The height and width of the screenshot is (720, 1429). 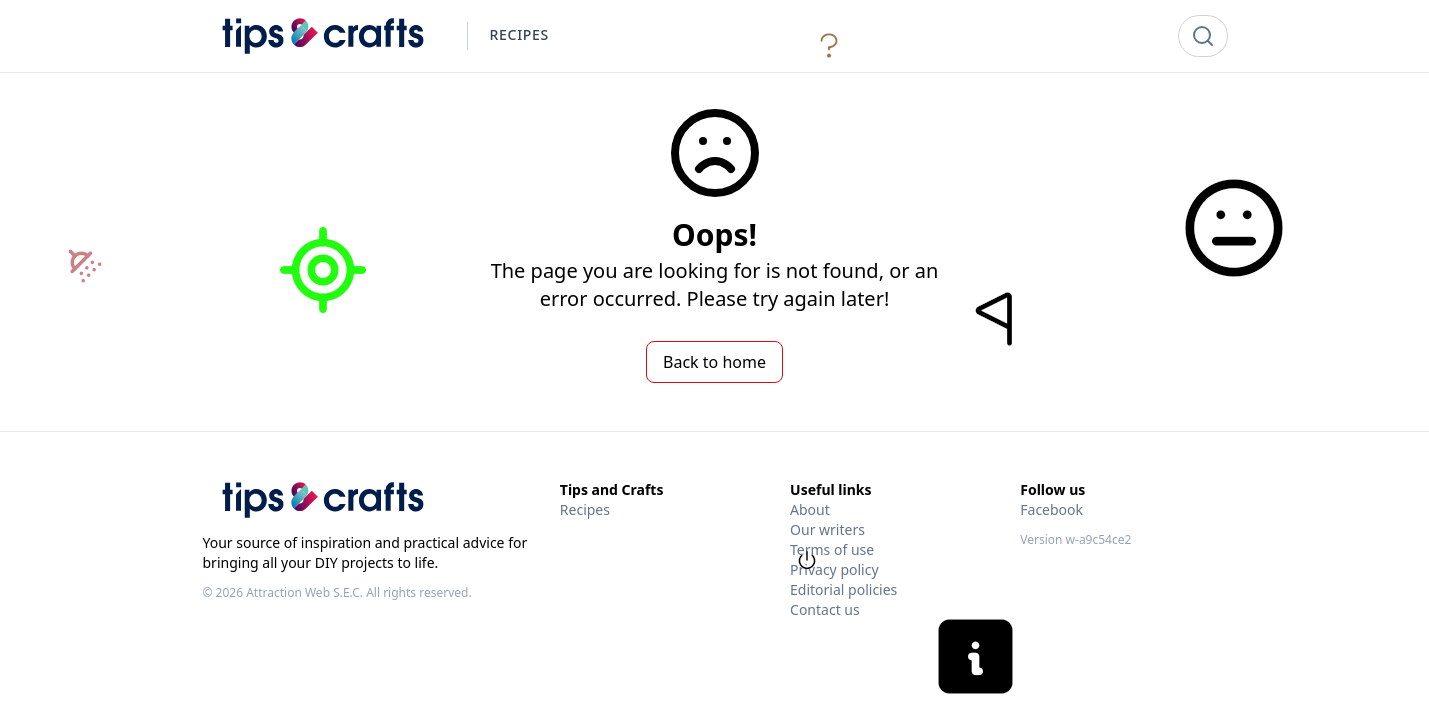 I want to click on turn device on or off, so click(x=807, y=560).